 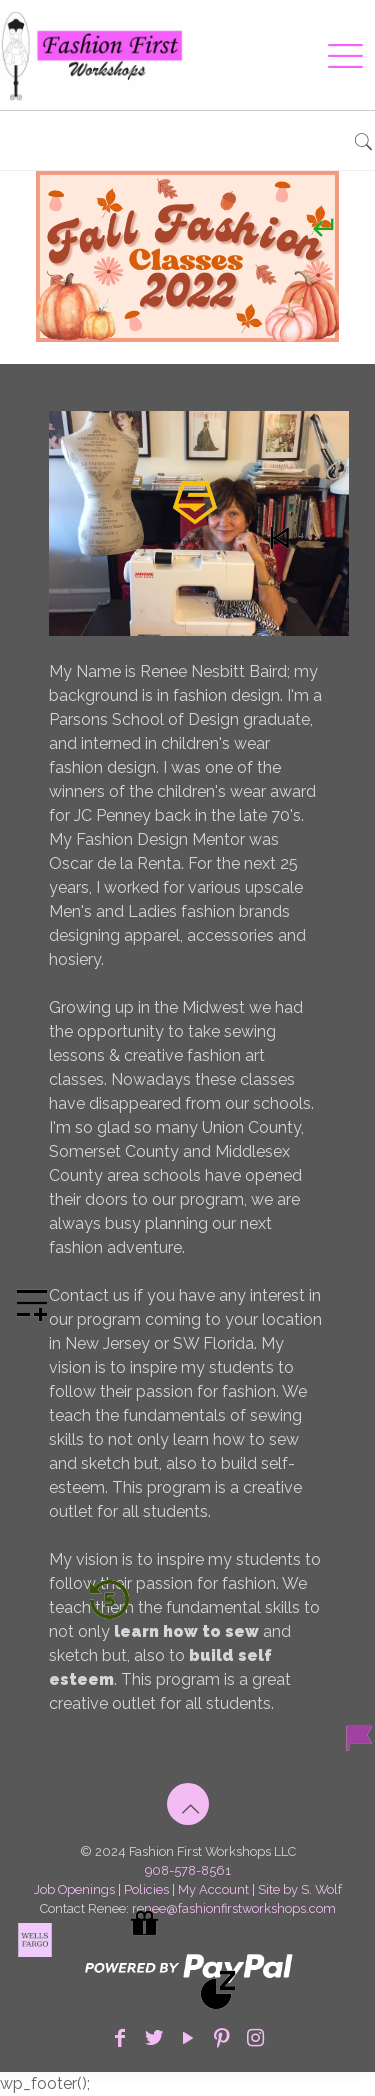 What do you see at coordinates (32, 1303) in the screenshot?
I see `add a new menu item` at bounding box center [32, 1303].